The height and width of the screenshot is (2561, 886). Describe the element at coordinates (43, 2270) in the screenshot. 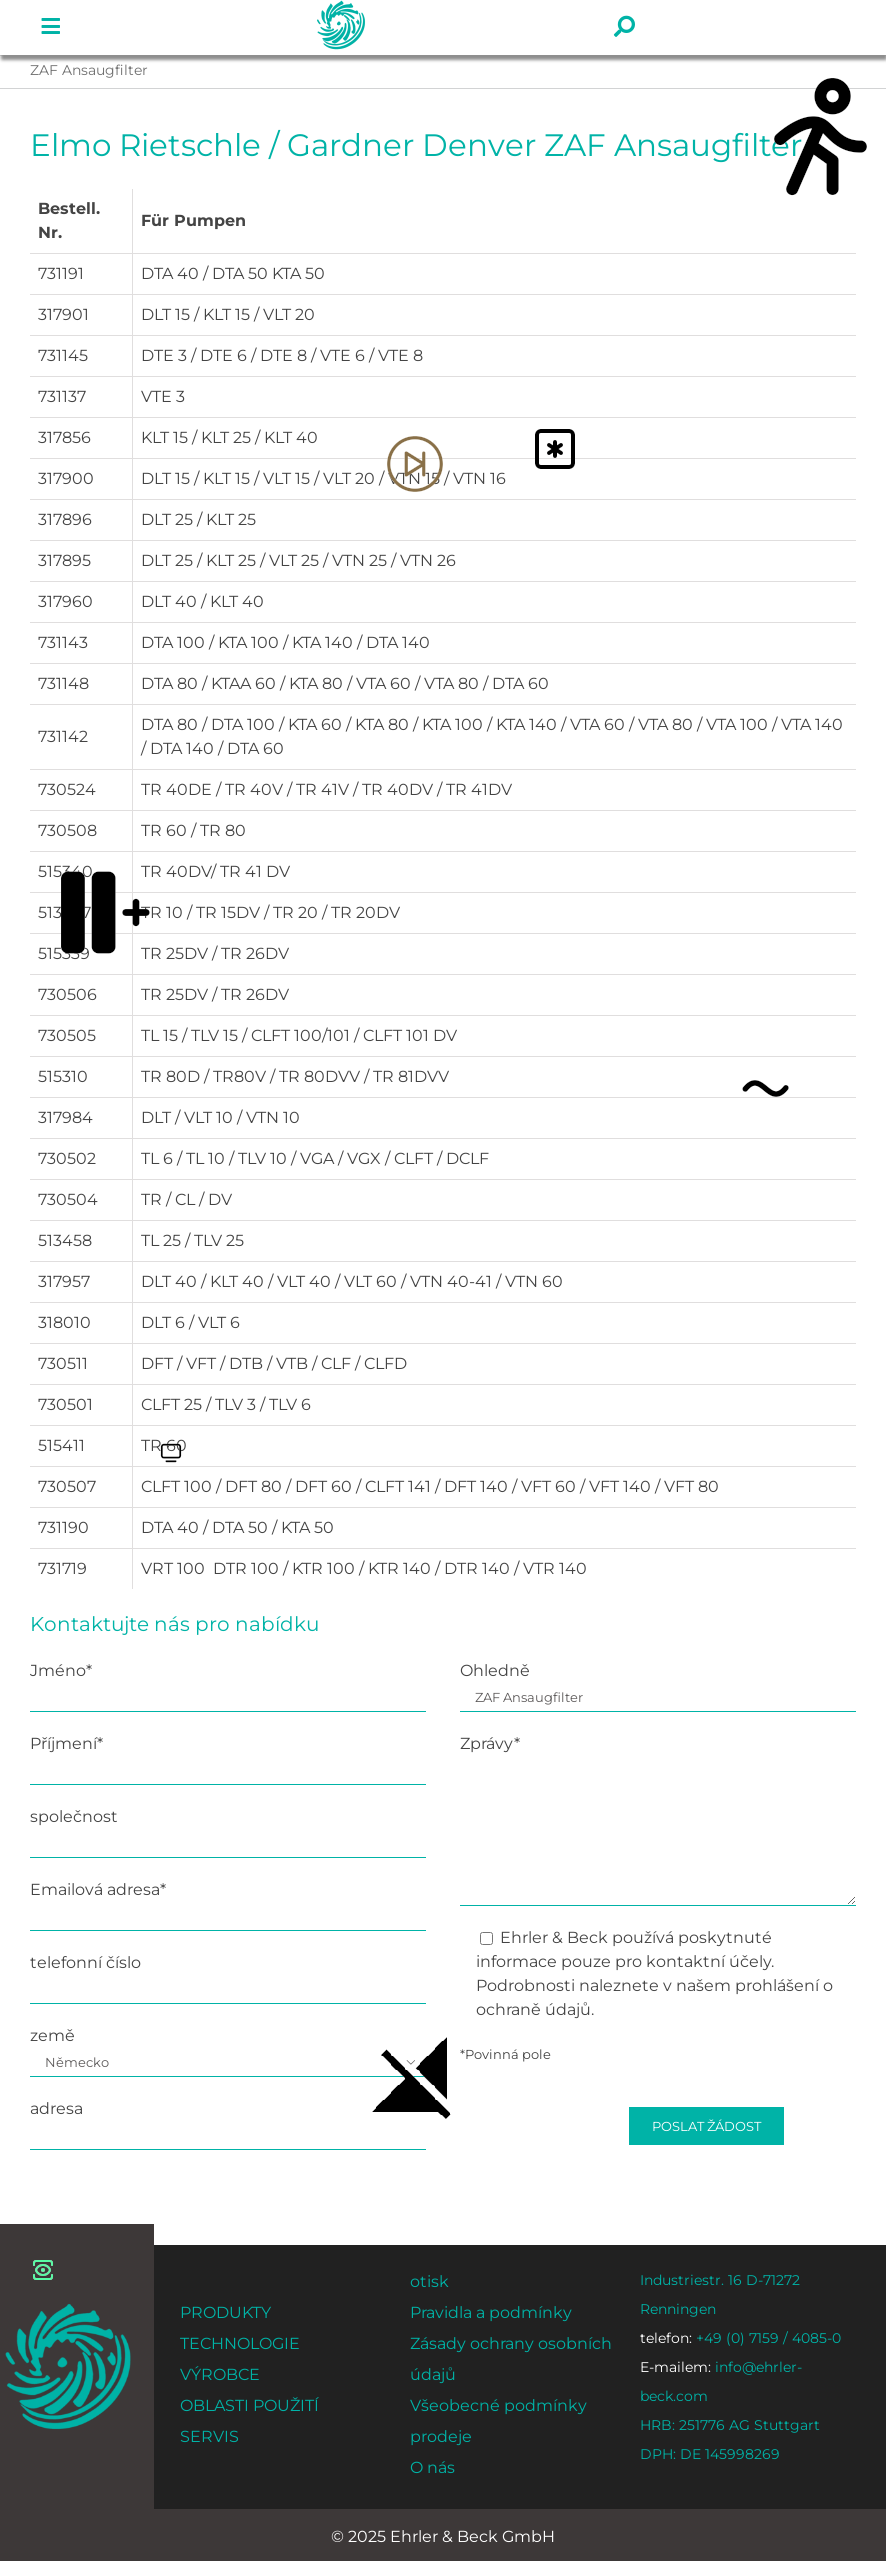

I see `view or preview content` at that location.